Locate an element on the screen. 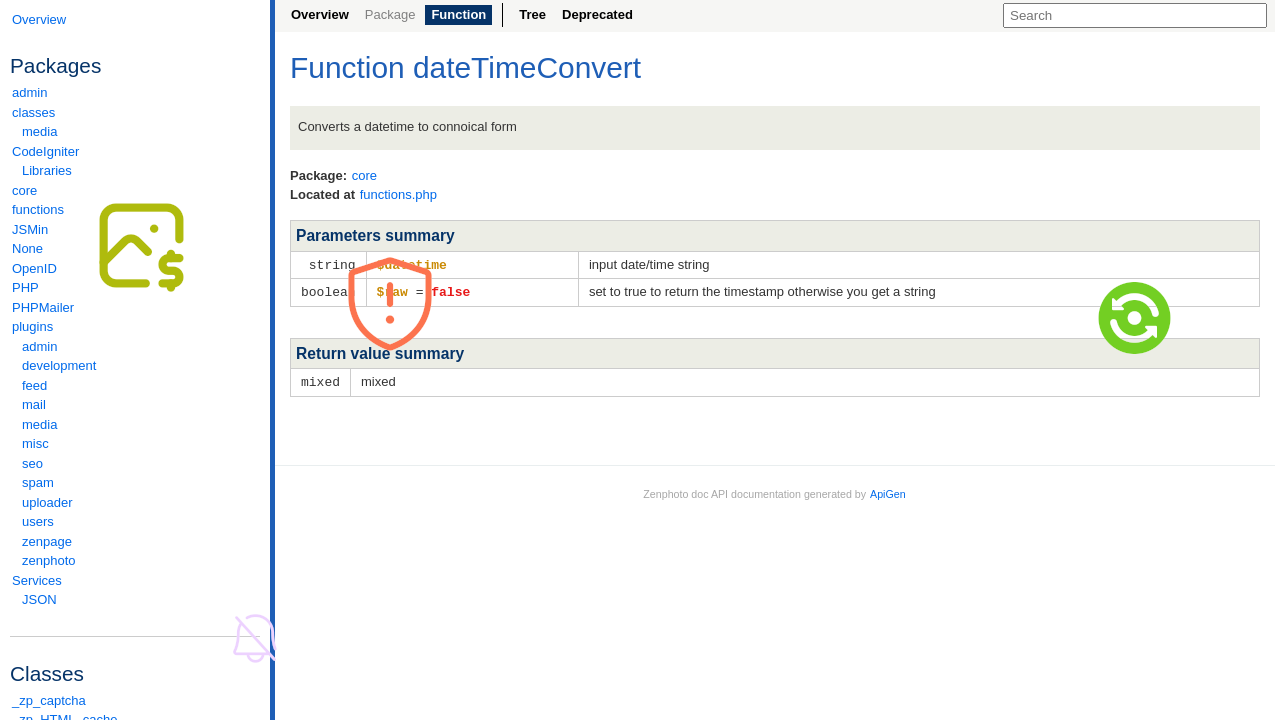 The width and height of the screenshot is (1280, 720). view paid or premium photos is located at coordinates (141, 245).